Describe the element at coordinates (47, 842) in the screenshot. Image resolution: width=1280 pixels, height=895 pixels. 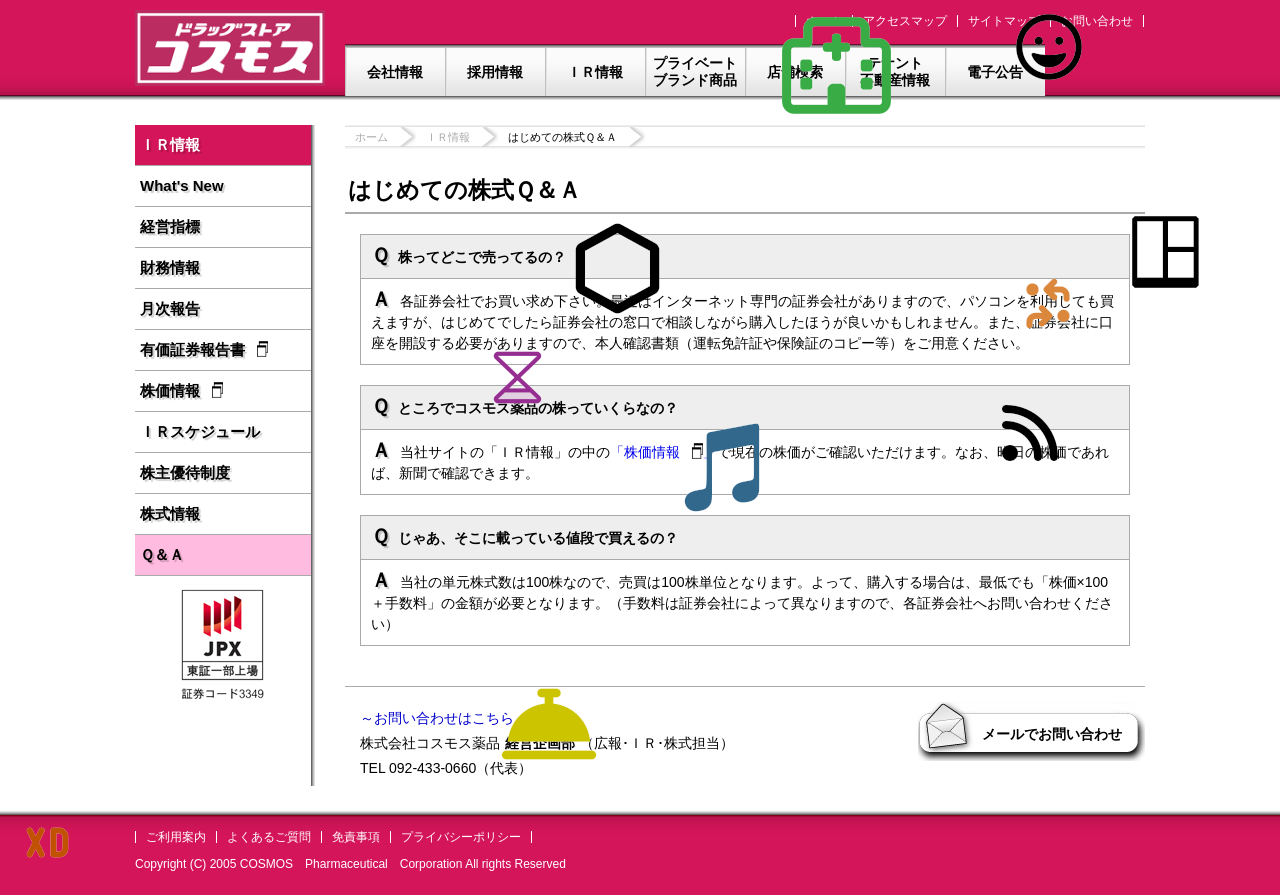
I see `open Adobe XD design file` at that location.